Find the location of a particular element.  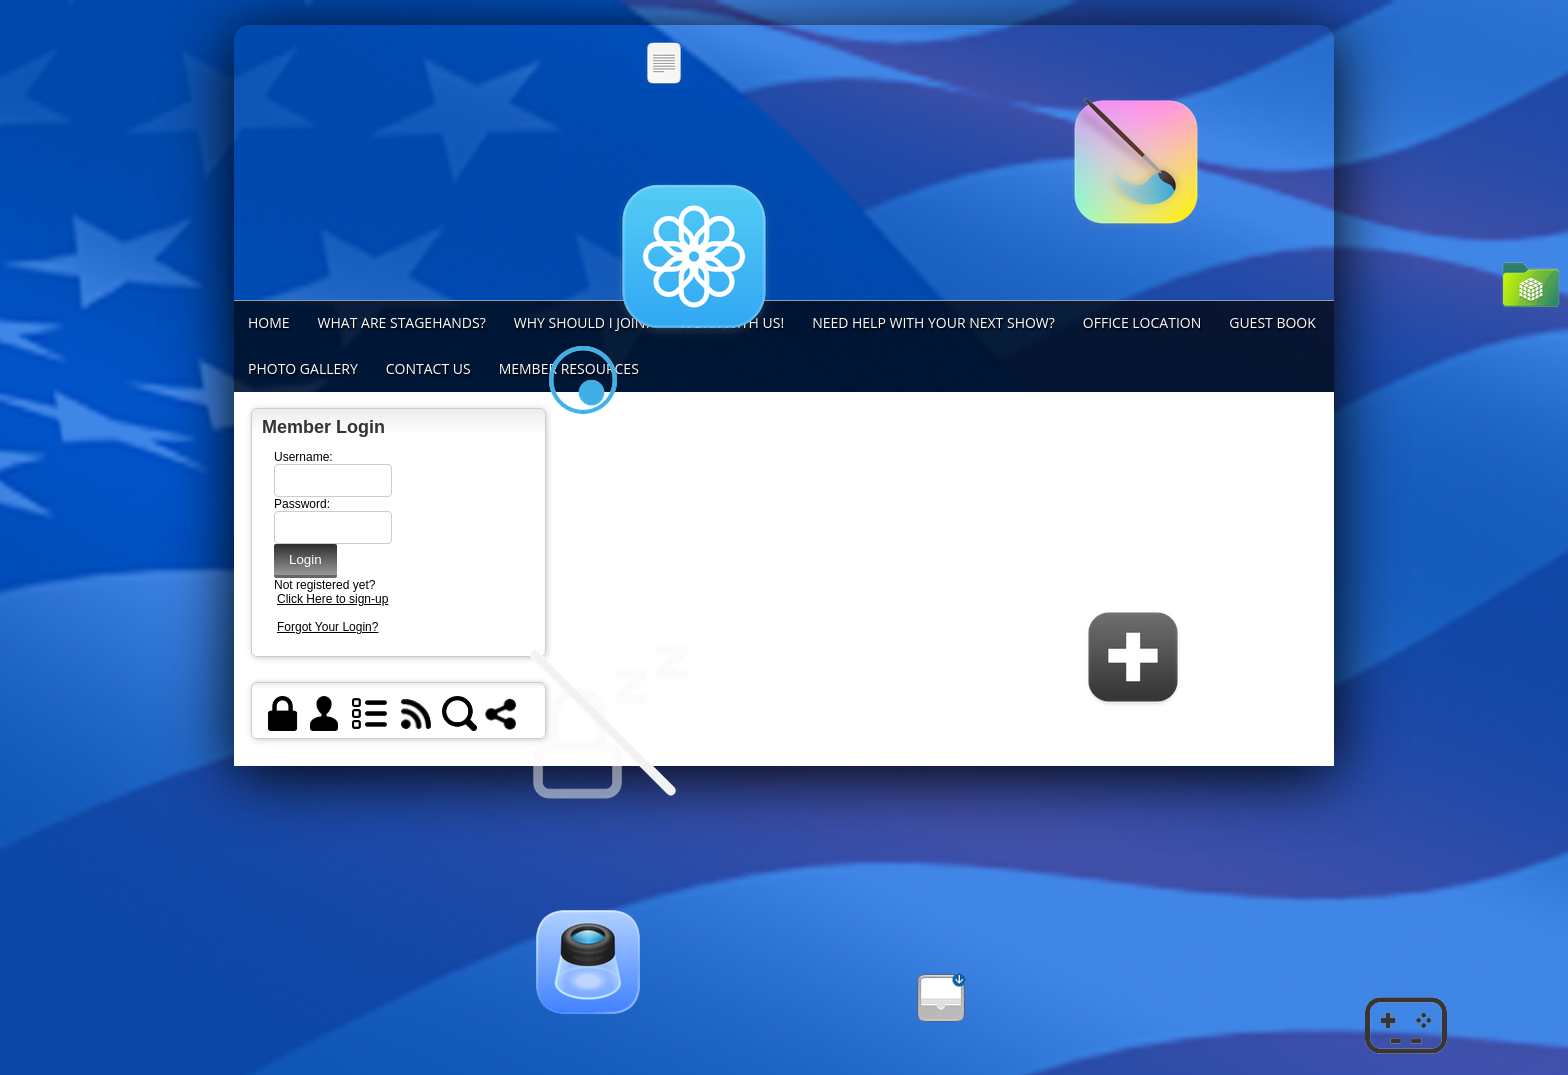

new message notification in quassel irc client is located at coordinates (583, 380).